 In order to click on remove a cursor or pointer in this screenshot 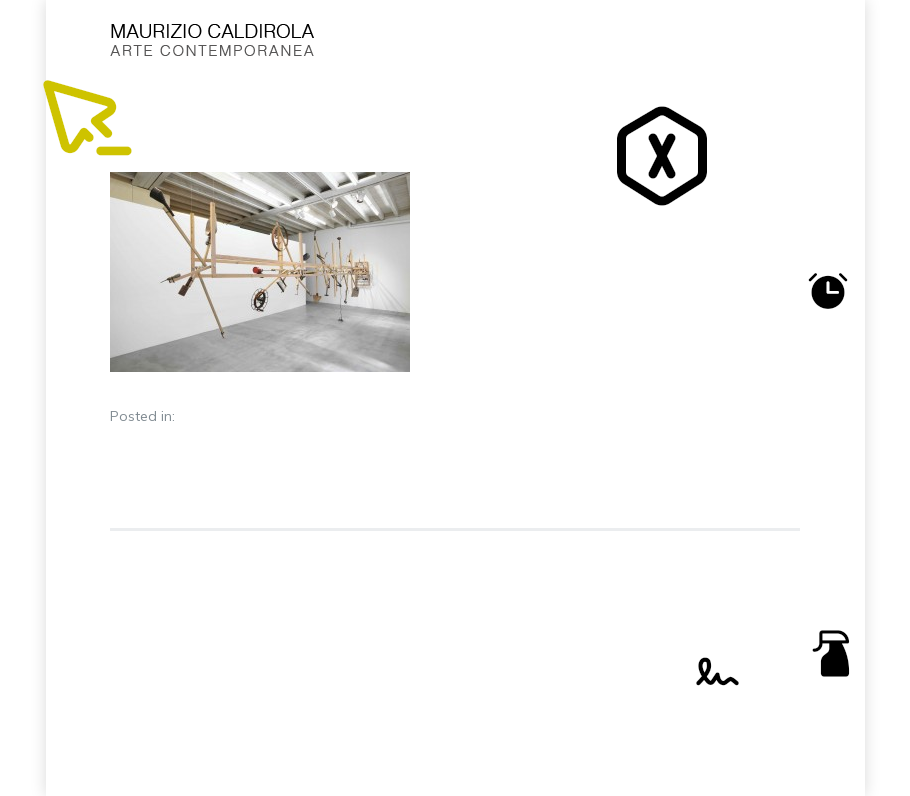, I will do `click(83, 120)`.